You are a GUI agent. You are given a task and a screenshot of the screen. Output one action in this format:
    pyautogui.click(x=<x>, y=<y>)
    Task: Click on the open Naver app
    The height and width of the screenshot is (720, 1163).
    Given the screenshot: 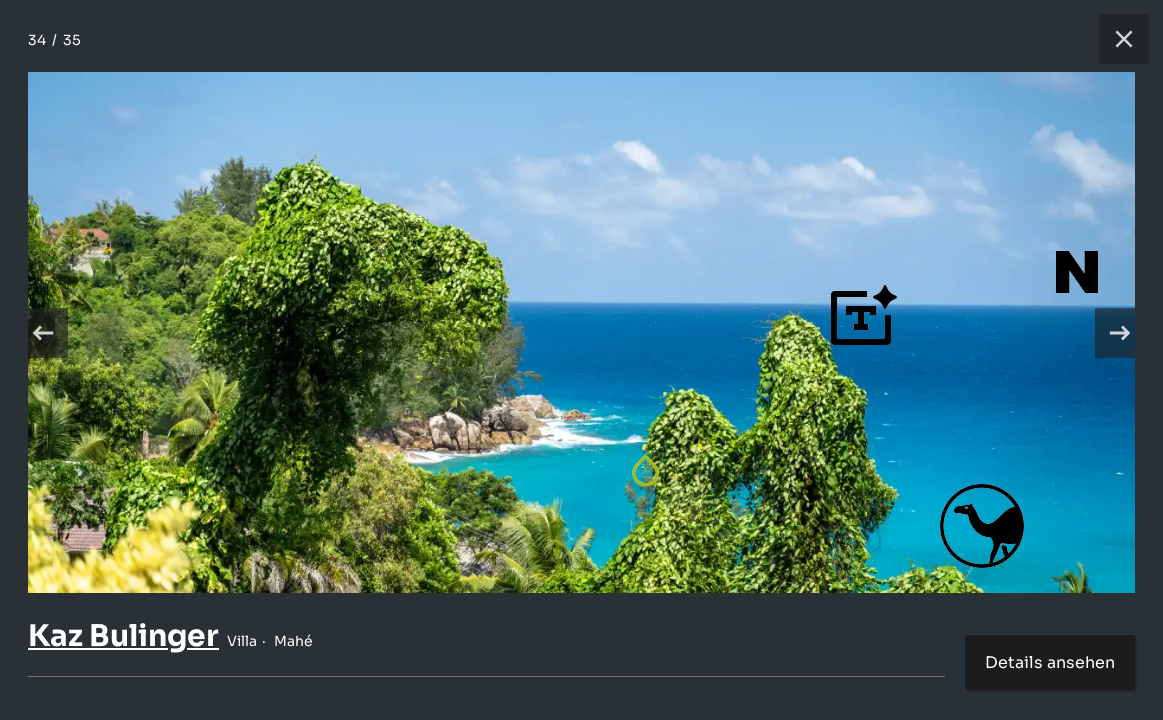 What is the action you would take?
    pyautogui.click(x=1077, y=272)
    